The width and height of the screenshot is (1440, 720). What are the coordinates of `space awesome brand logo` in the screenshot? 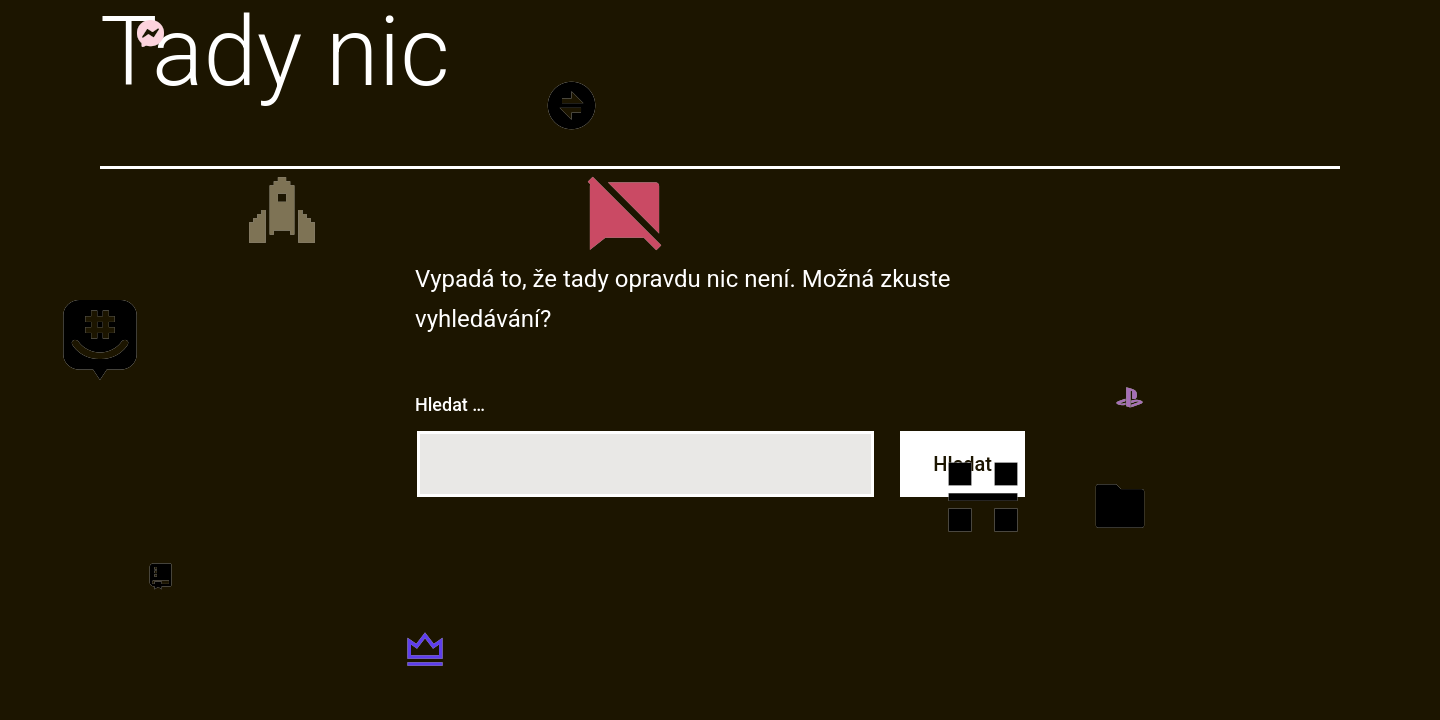 It's located at (282, 210).